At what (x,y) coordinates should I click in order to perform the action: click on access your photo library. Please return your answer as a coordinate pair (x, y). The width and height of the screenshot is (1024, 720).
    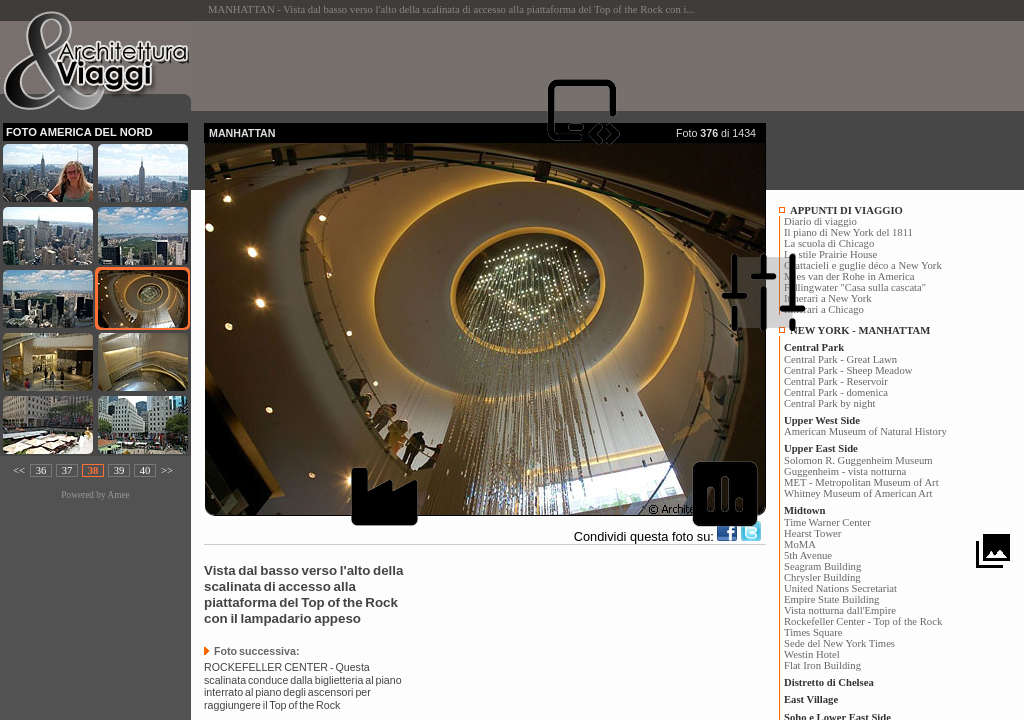
    Looking at the image, I should click on (993, 551).